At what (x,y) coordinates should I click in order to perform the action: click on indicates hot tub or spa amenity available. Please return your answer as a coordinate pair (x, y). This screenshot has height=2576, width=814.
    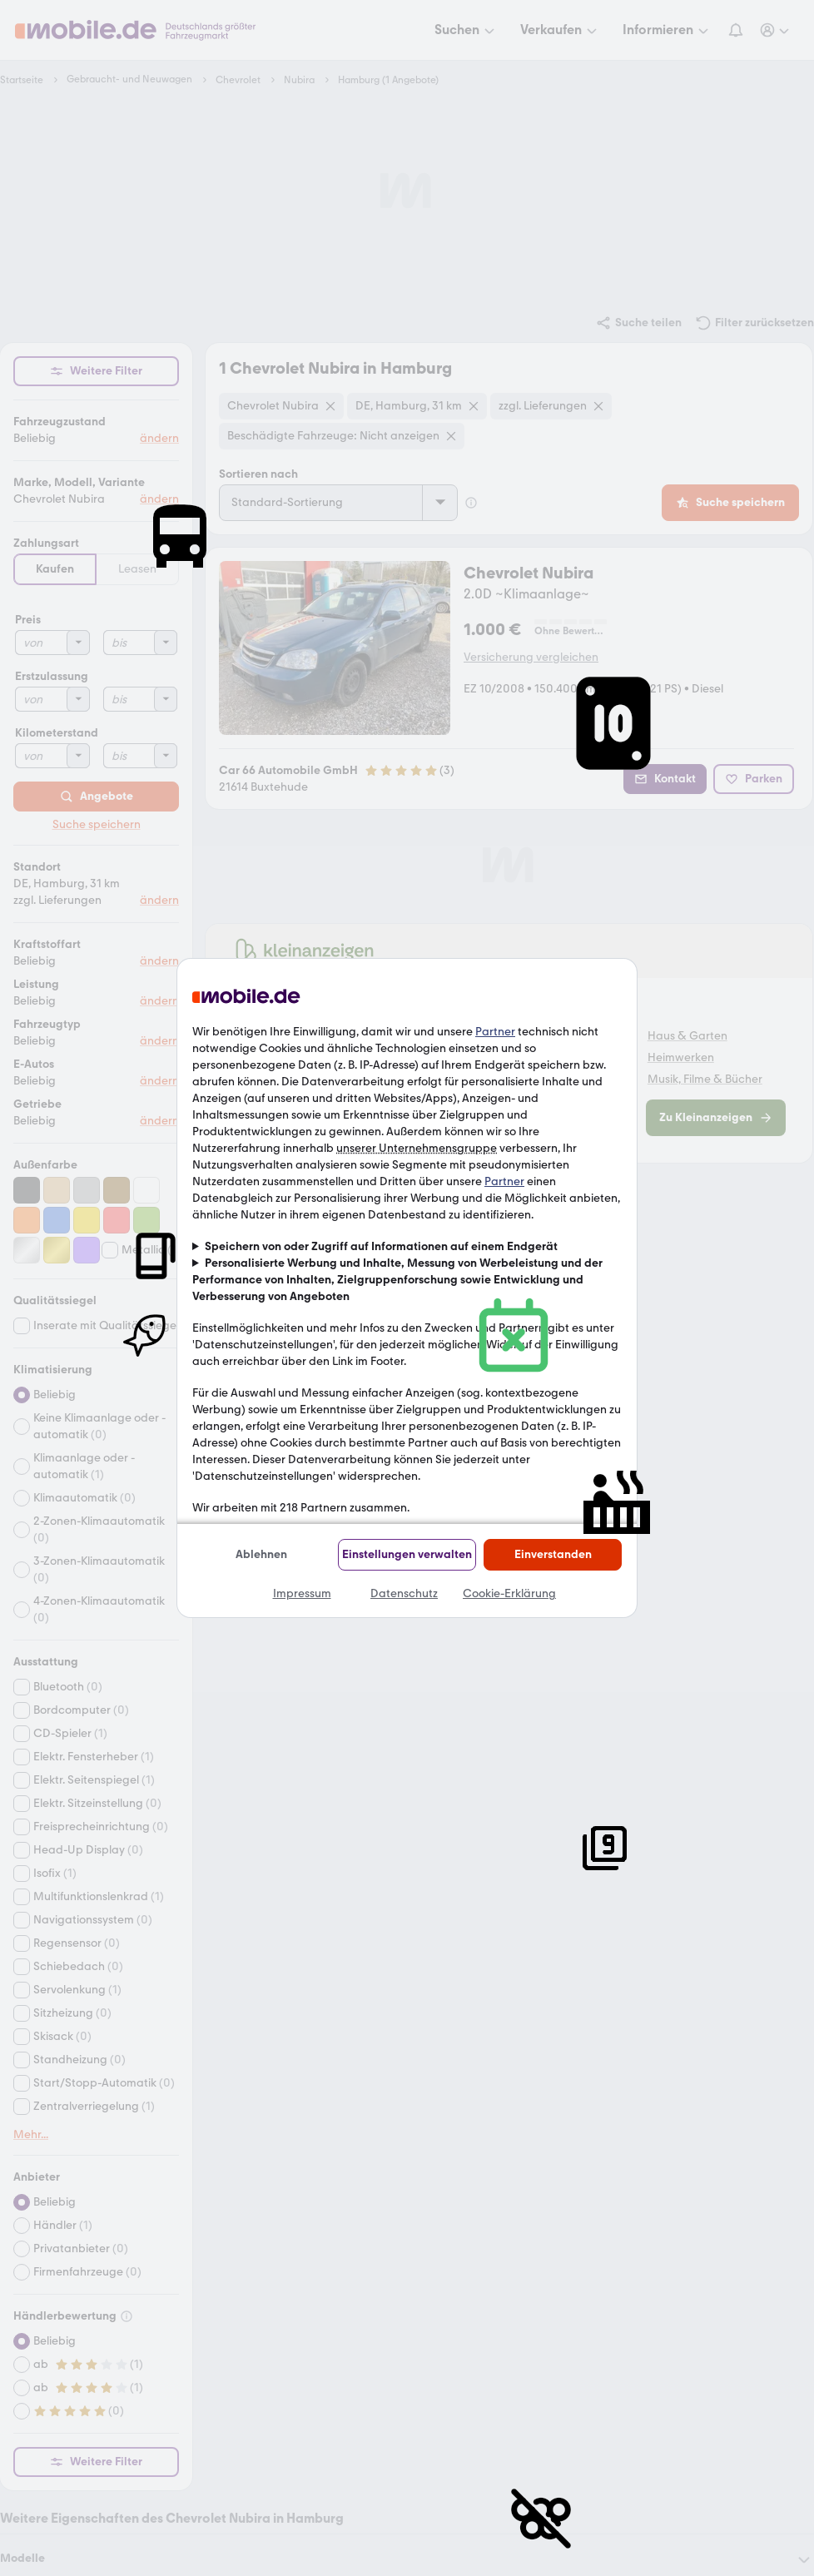
    Looking at the image, I should click on (617, 1501).